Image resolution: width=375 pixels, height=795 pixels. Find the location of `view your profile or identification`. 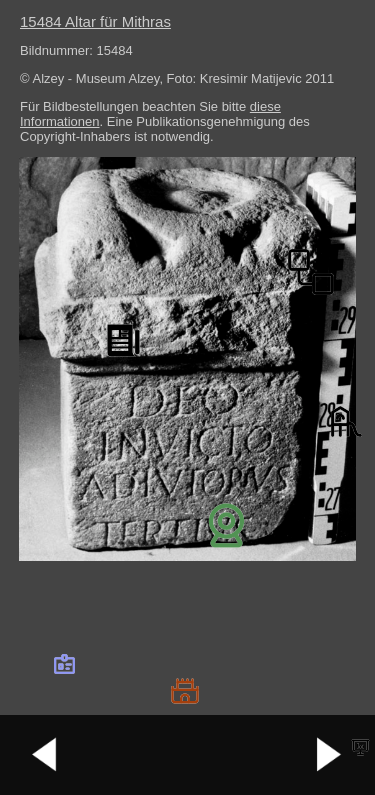

view your profile or identification is located at coordinates (64, 664).